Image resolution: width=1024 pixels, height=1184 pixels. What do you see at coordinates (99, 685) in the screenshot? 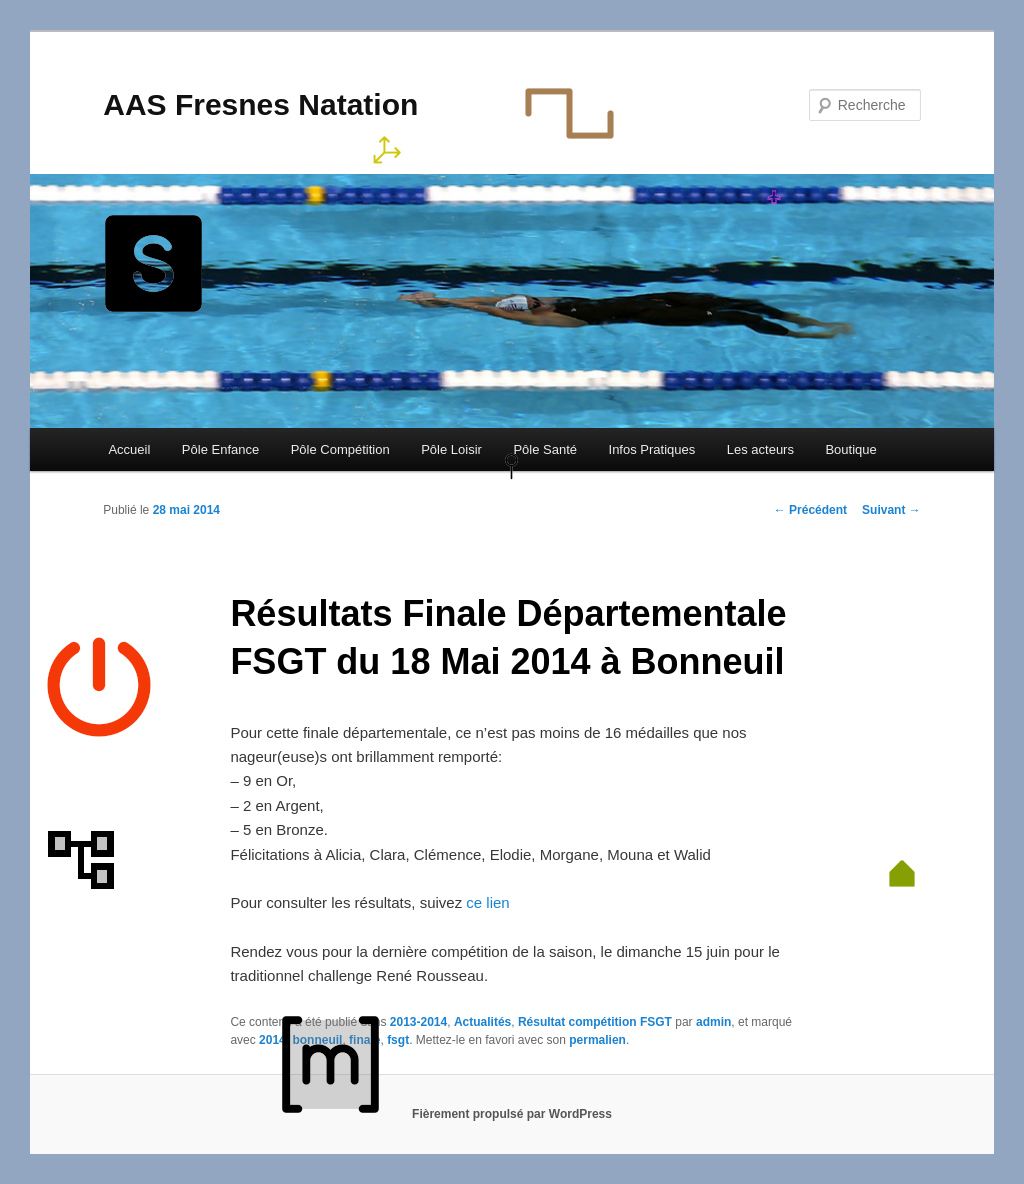
I see `turn device on or off` at bounding box center [99, 685].